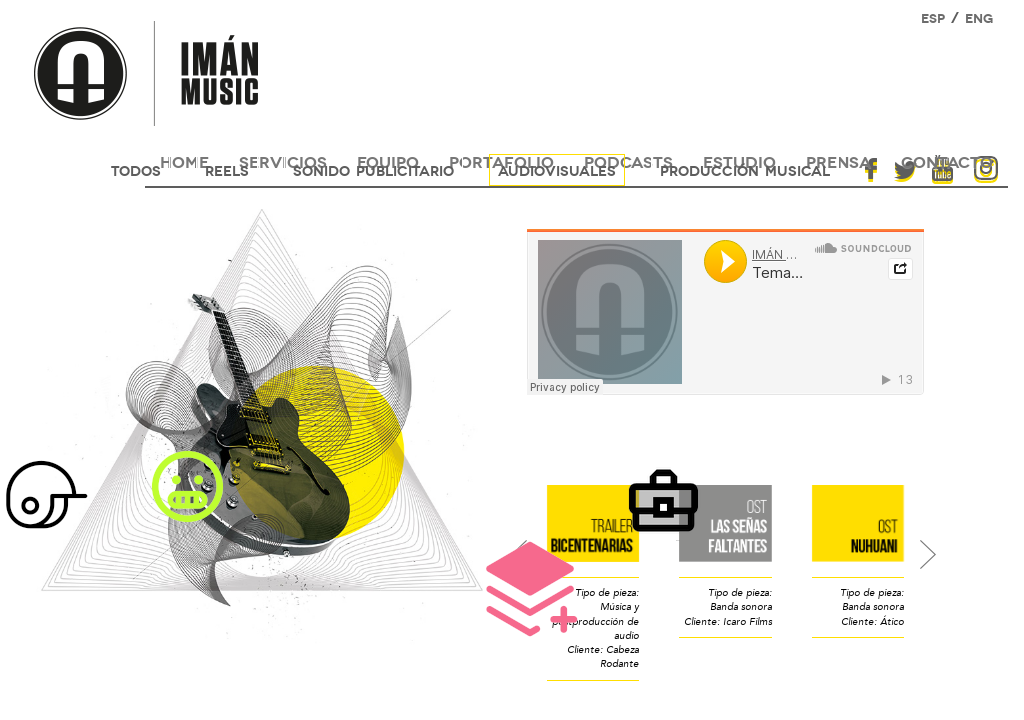 This screenshot has width=1024, height=720. Describe the element at coordinates (187, 486) in the screenshot. I see `indicates an awkward or uncomfortable situation` at that location.